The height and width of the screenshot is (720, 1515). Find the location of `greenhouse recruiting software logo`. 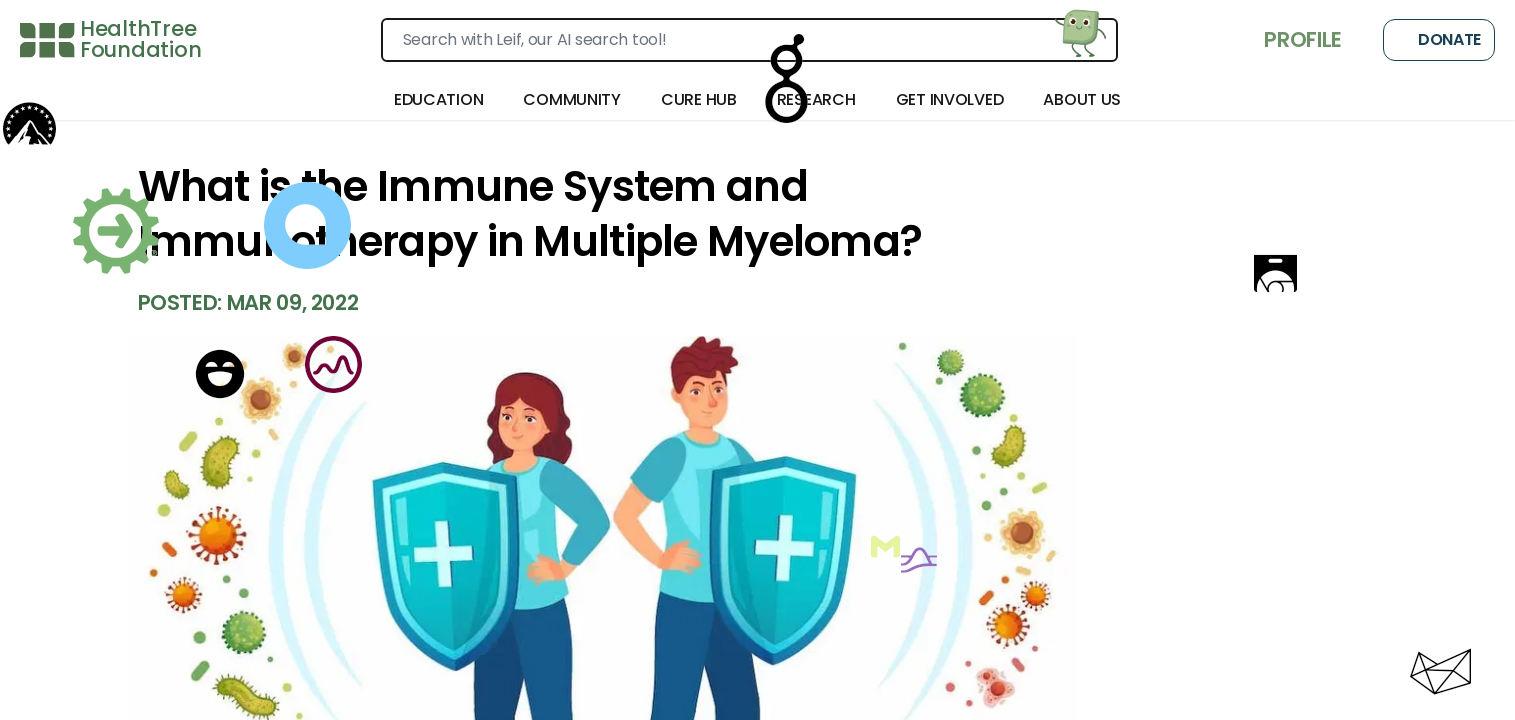

greenhouse recruiting software logo is located at coordinates (786, 78).